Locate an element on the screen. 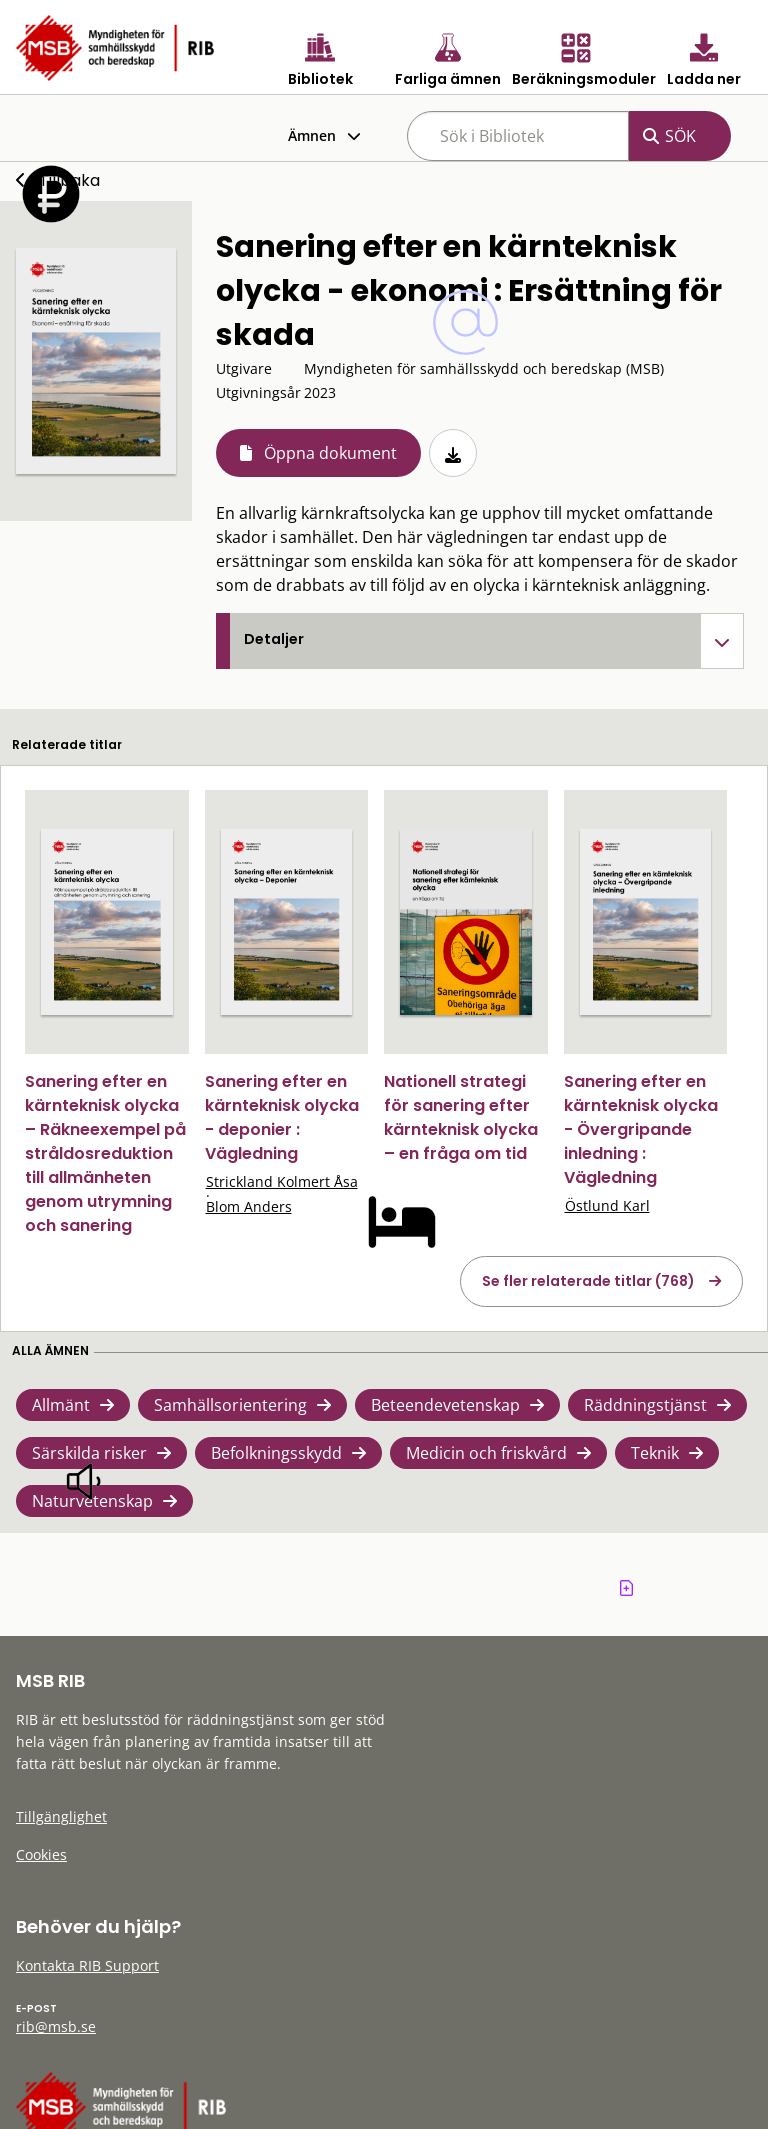  find nearby hotels or accommodations is located at coordinates (402, 1222).